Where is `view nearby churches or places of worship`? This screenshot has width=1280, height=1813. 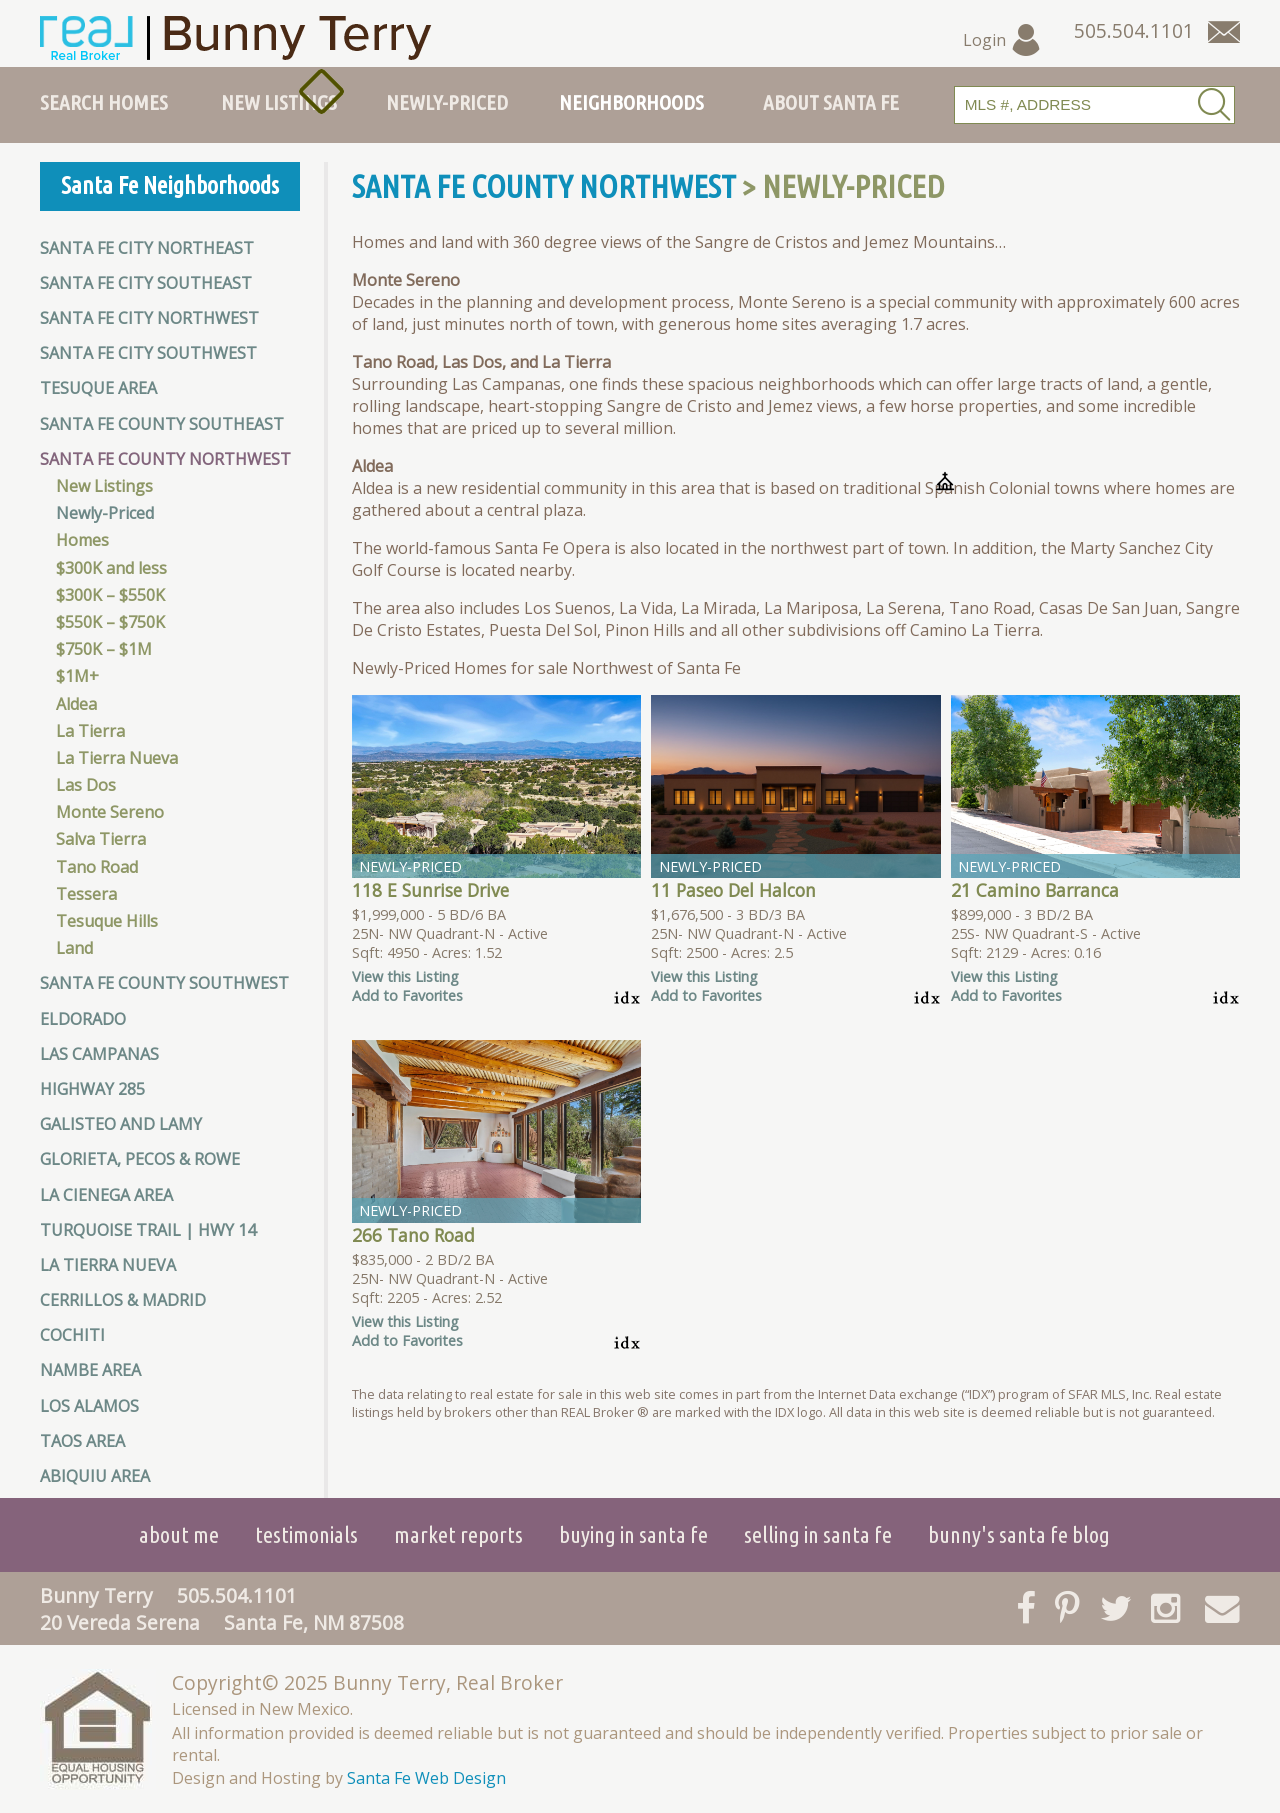
view nearby churches or places of worship is located at coordinates (945, 481).